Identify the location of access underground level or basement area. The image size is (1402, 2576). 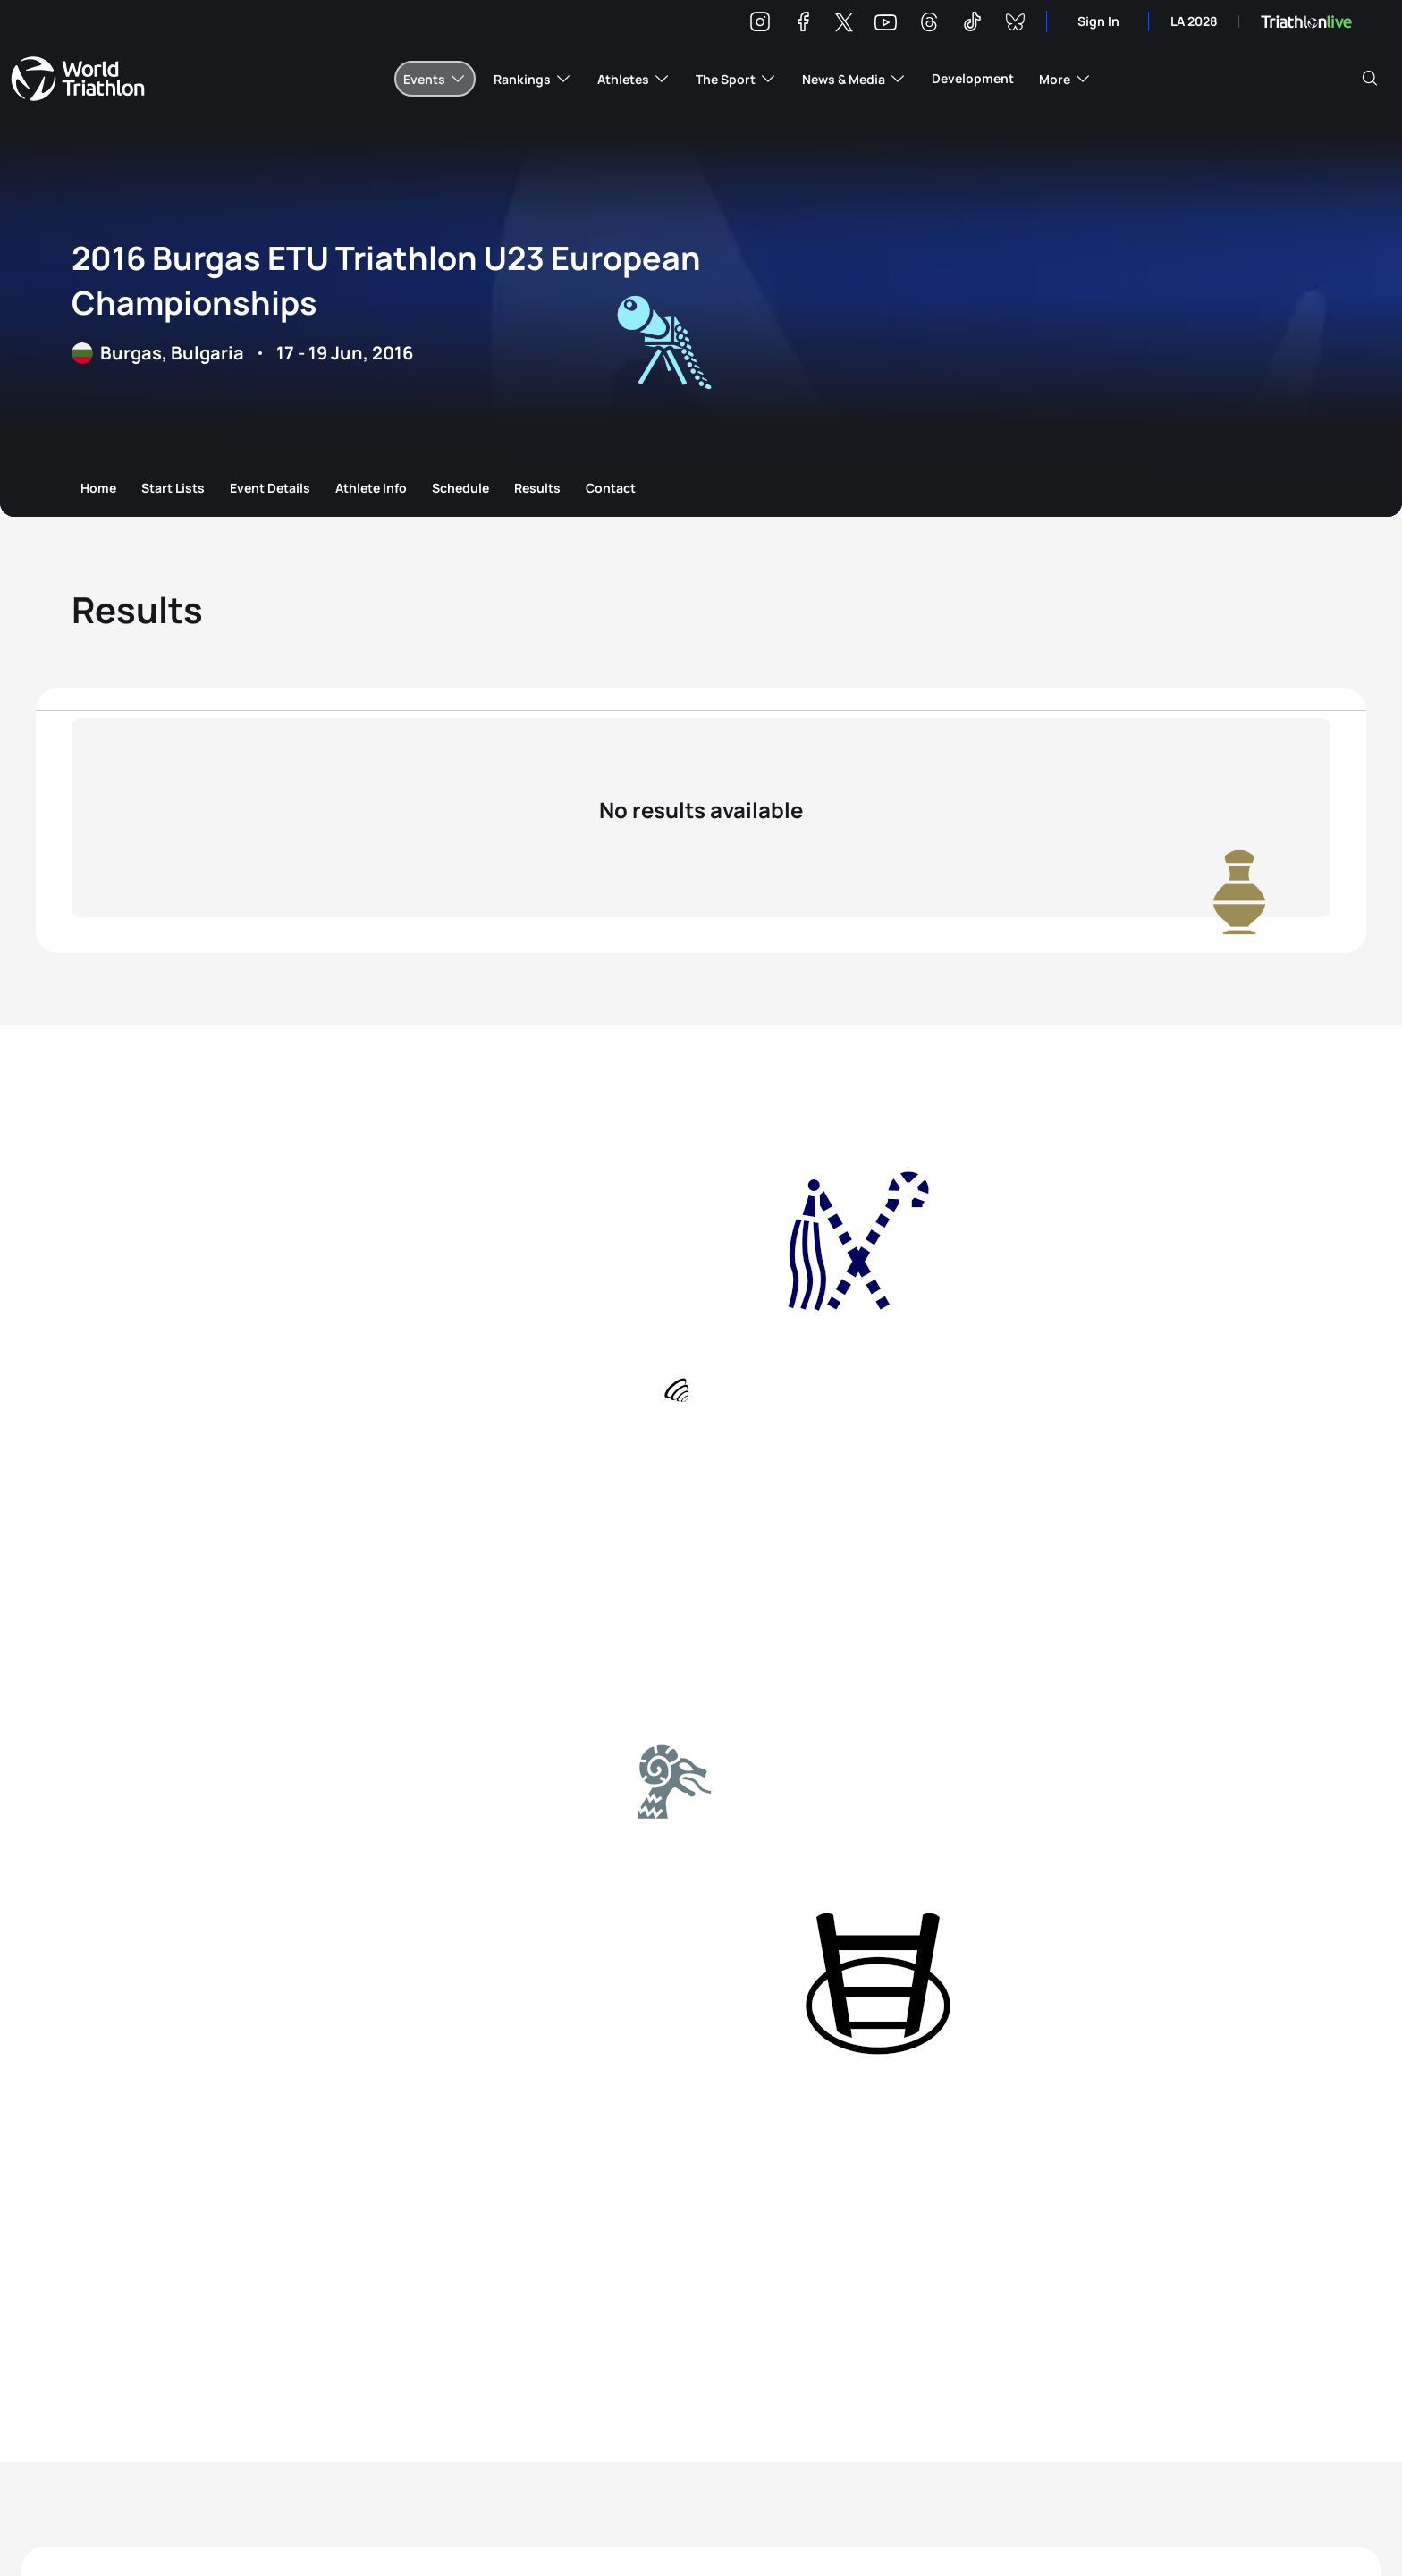
(878, 1982).